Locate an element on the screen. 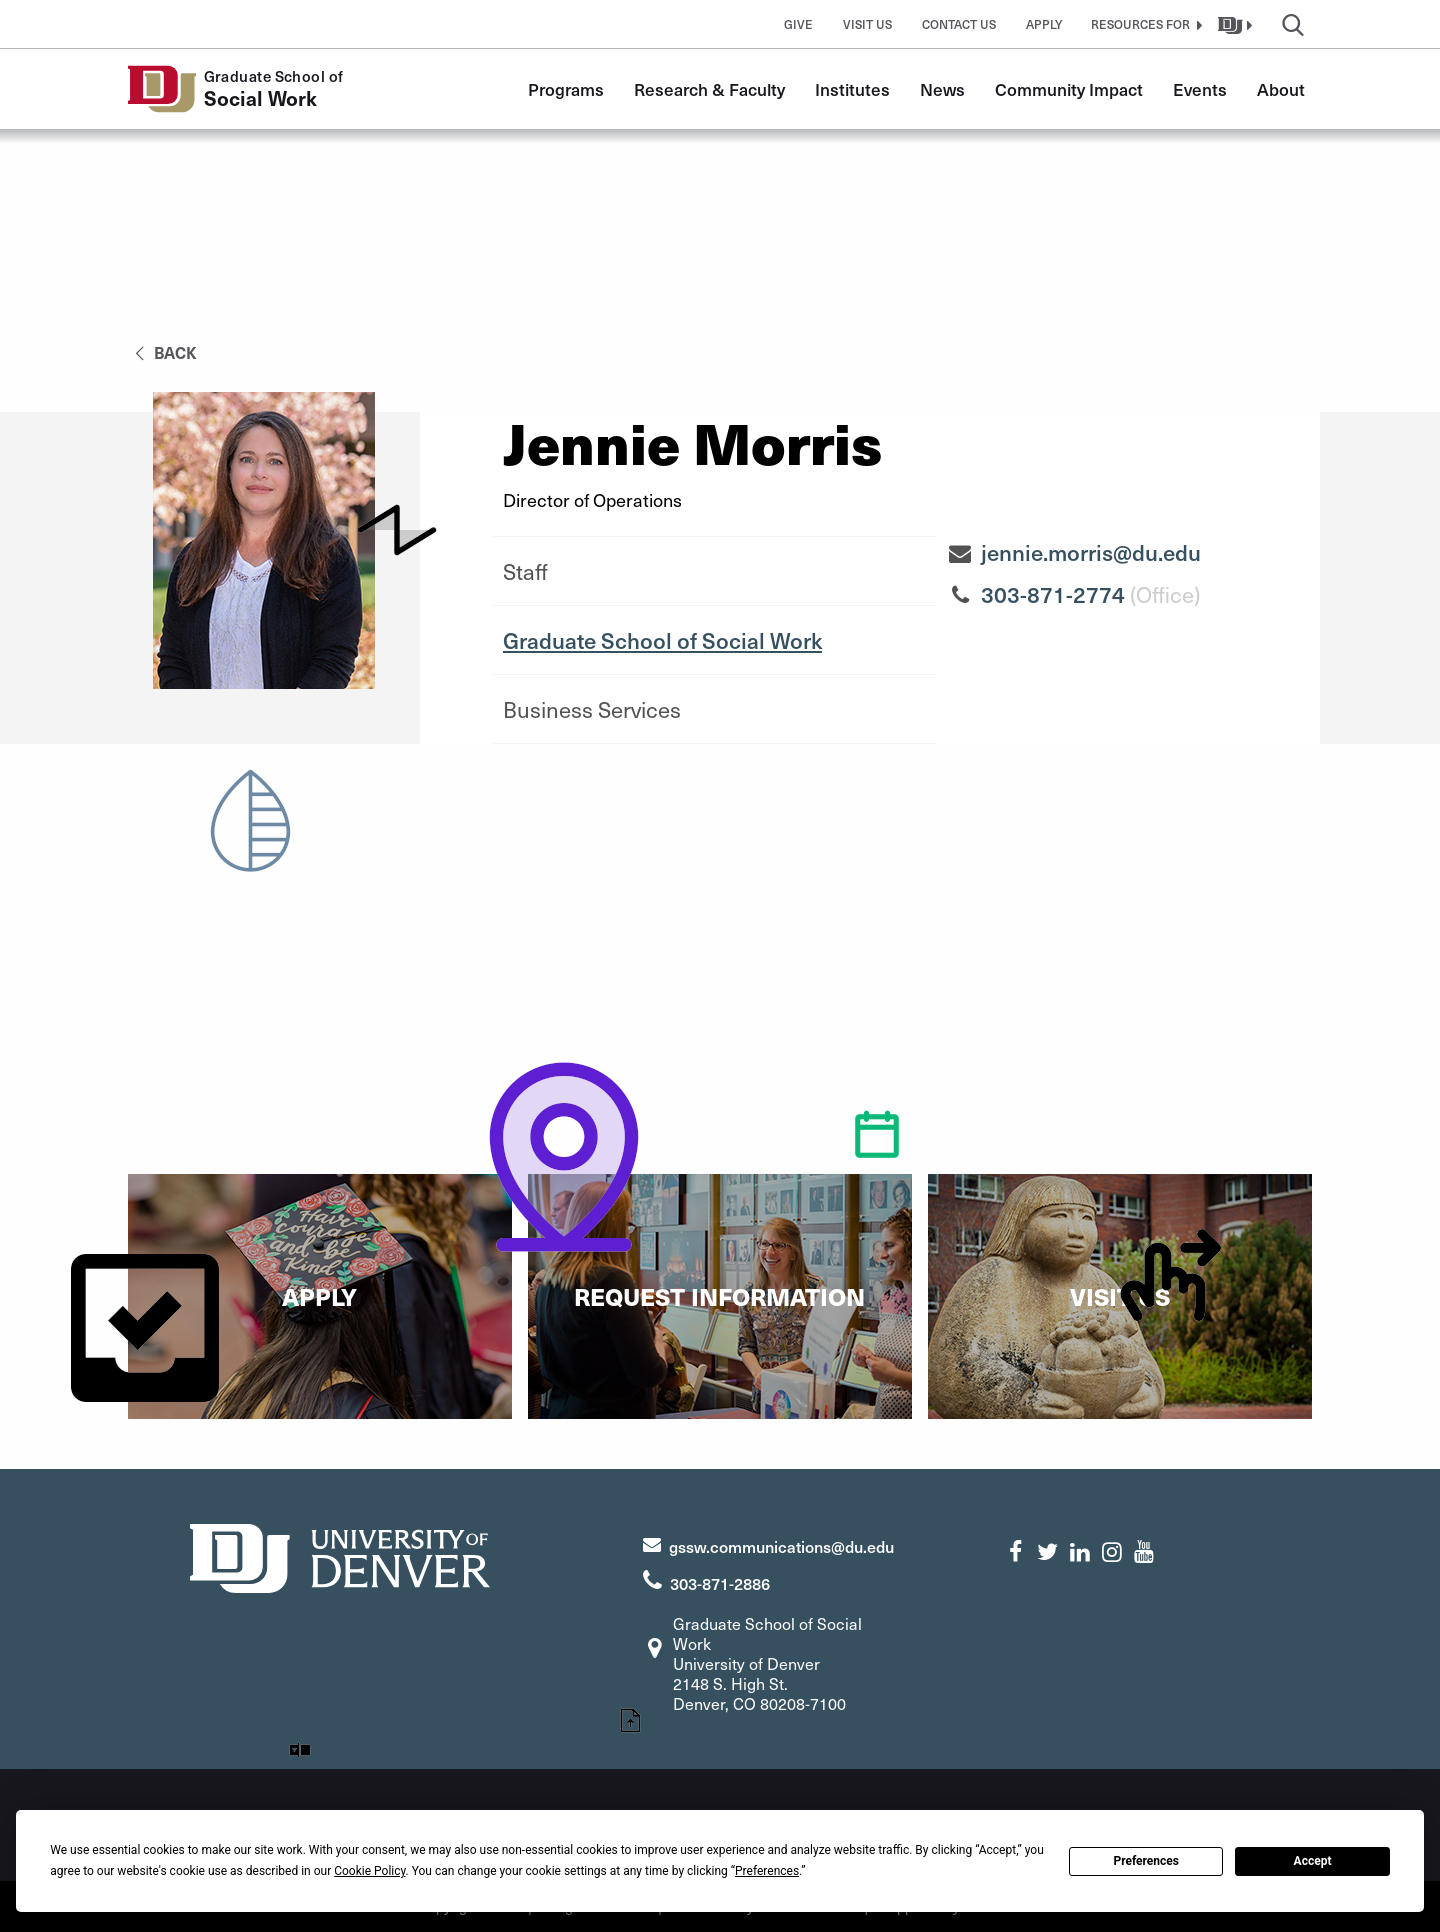  mark all inbox messages as read is located at coordinates (145, 1328).